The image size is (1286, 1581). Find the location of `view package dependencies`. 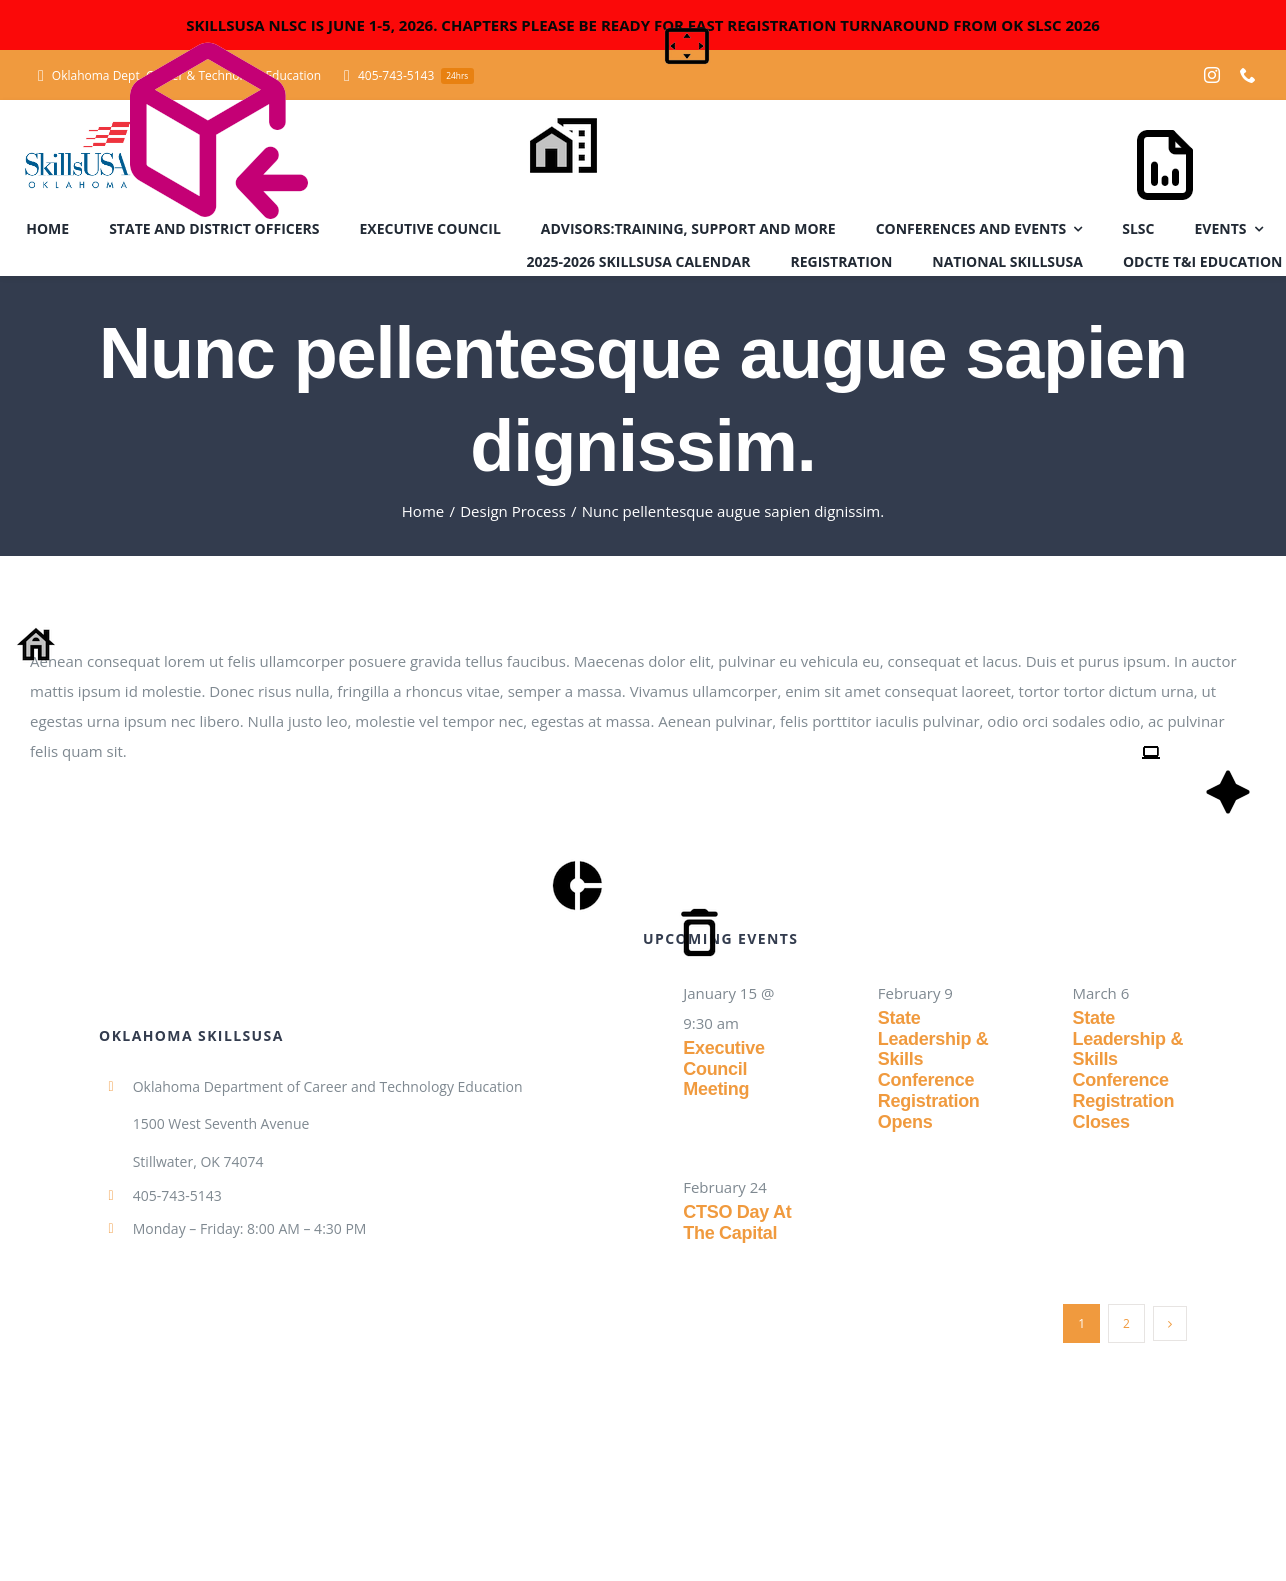

view package dependencies is located at coordinates (219, 130).